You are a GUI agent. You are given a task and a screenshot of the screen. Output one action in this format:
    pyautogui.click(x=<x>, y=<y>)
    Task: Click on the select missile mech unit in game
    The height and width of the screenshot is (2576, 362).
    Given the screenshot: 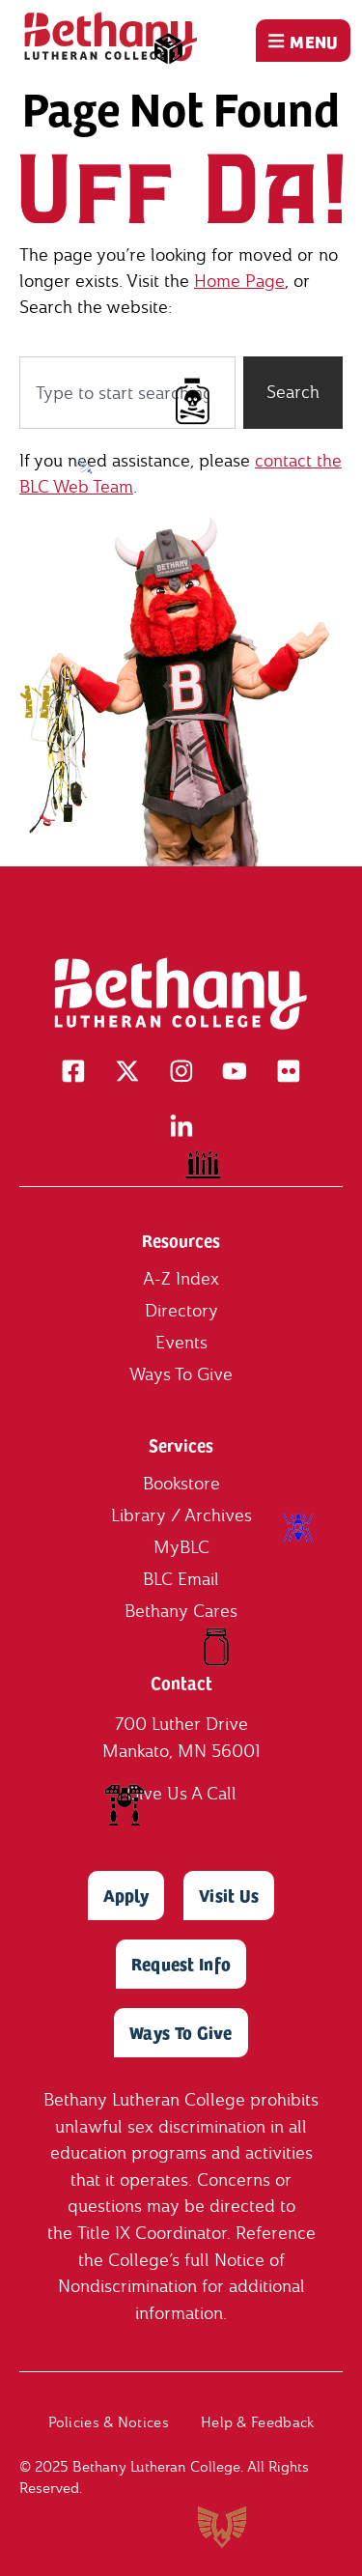 What is the action you would take?
    pyautogui.click(x=125, y=1805)
    